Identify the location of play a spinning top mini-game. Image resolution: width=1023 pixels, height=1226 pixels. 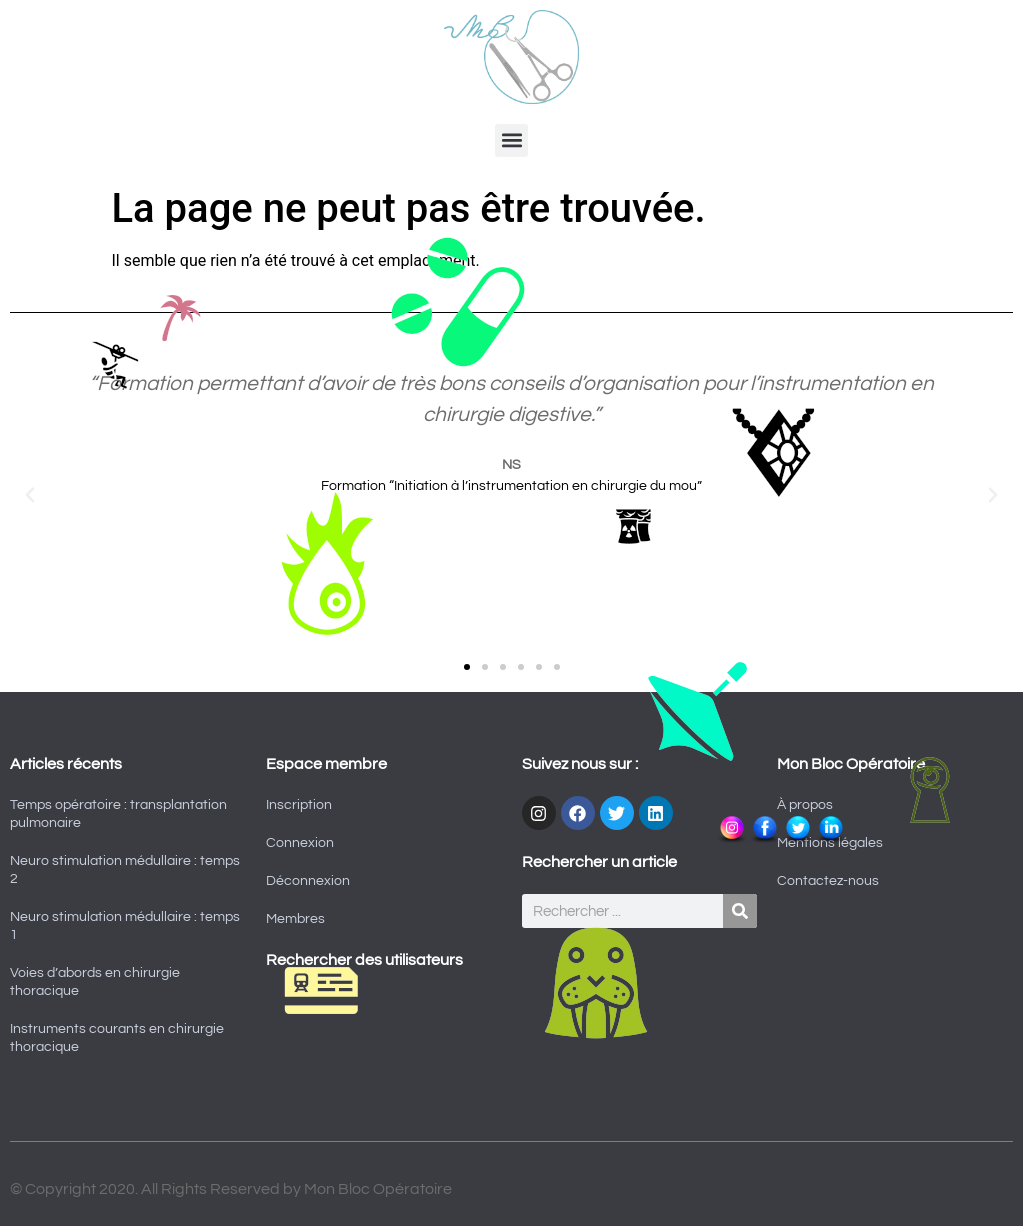
(697, 711).